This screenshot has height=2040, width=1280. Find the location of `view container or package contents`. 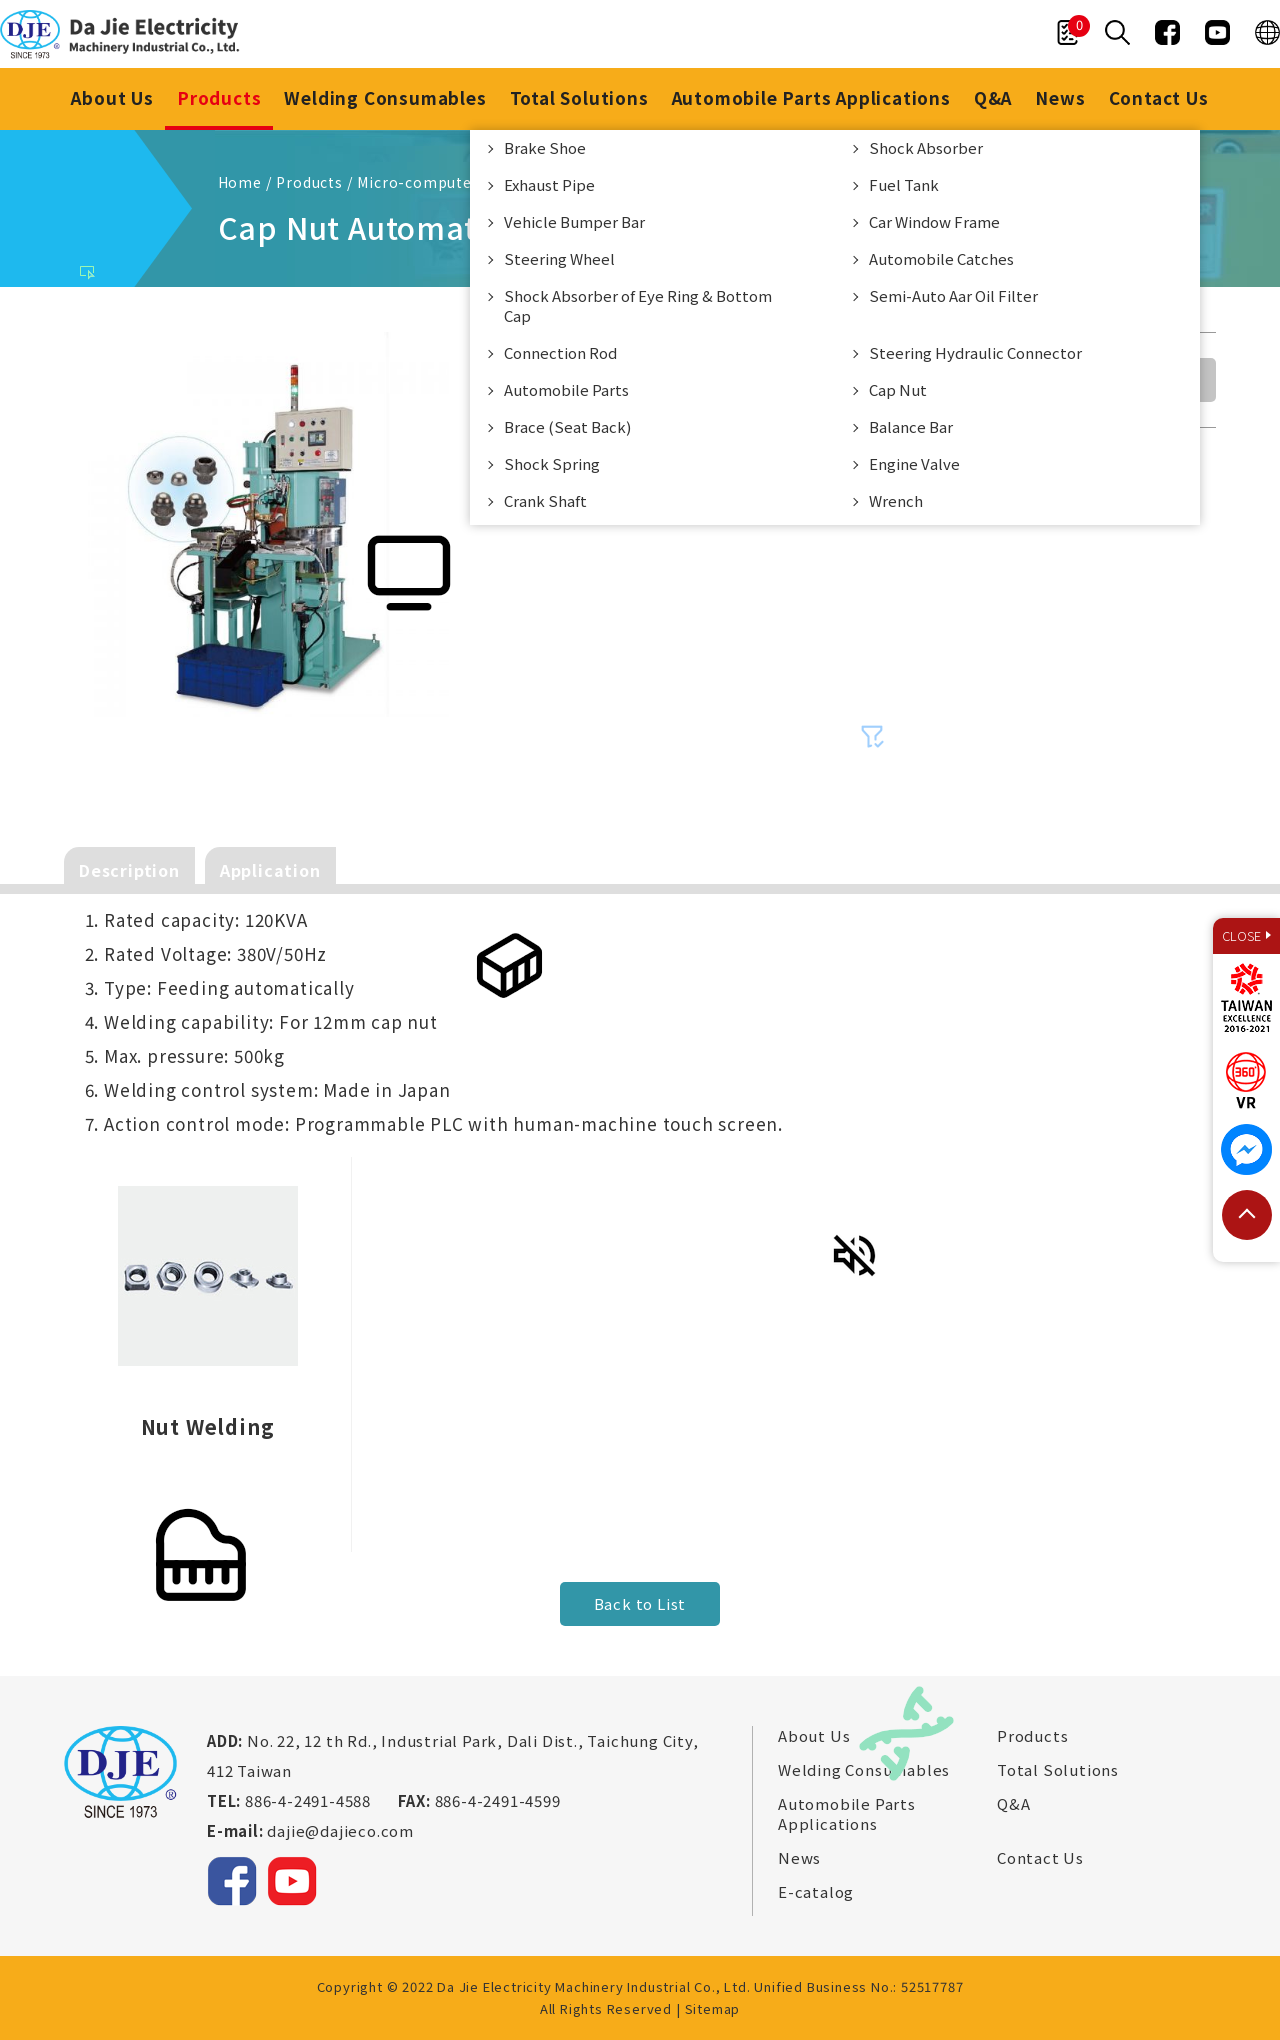

view container or package contents is located at coordinates (509, 965).